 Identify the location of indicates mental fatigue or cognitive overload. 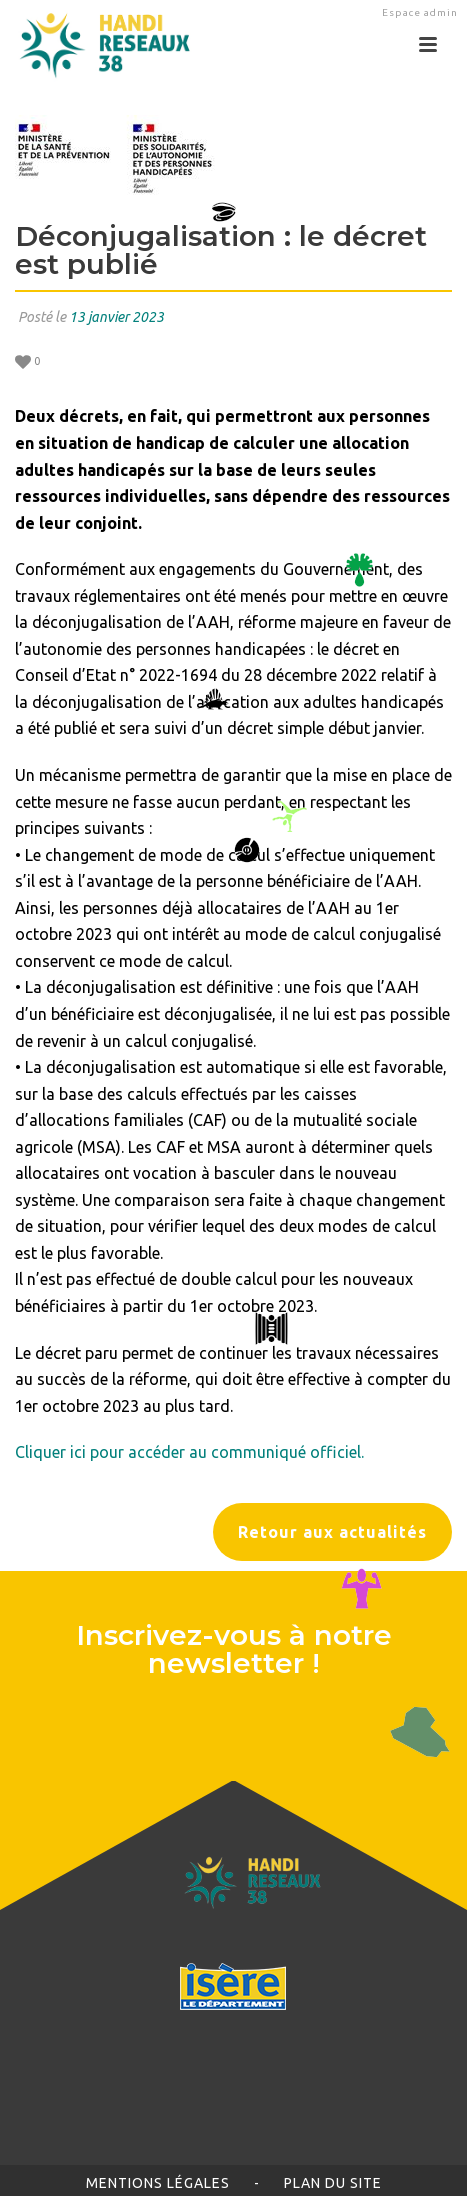
(359, 570).